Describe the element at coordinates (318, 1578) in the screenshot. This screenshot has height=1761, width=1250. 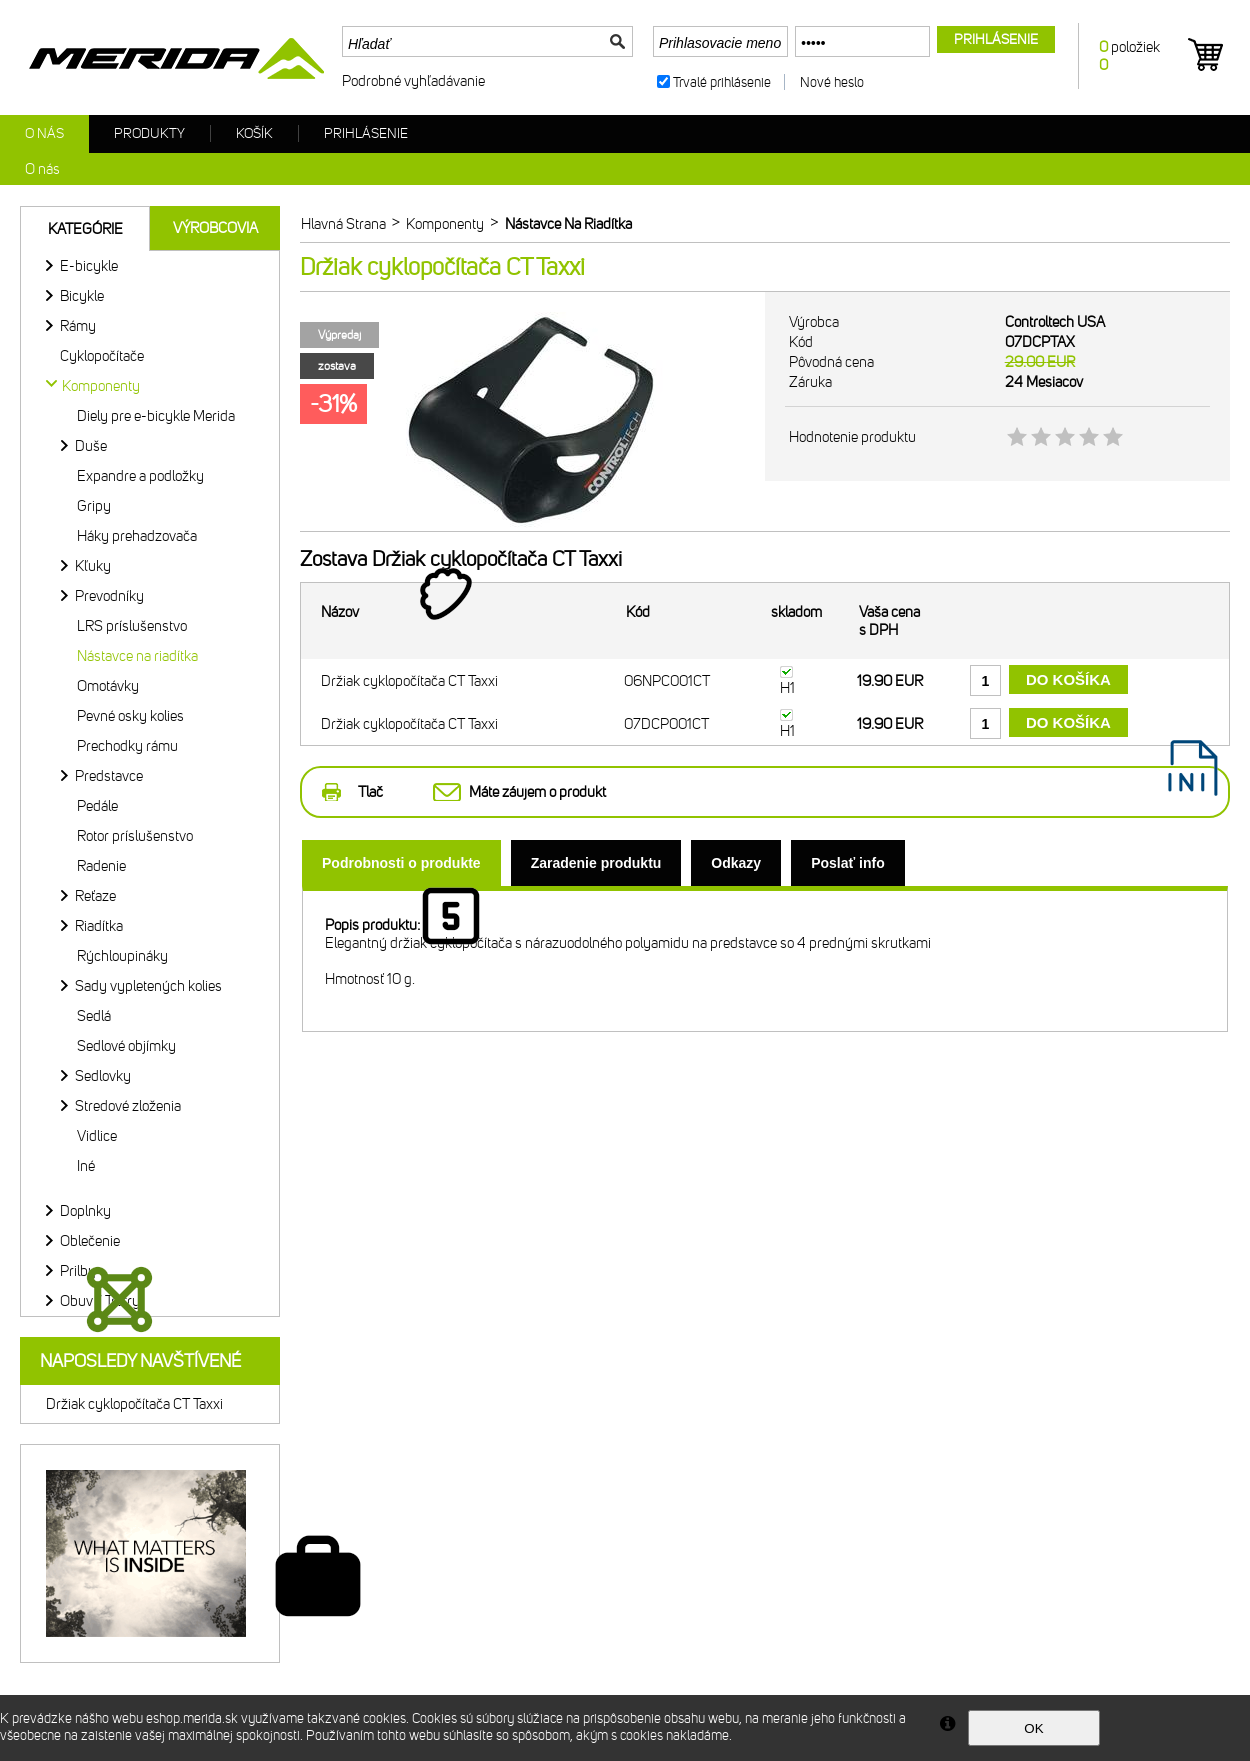
I see `access work or business files` at that location.